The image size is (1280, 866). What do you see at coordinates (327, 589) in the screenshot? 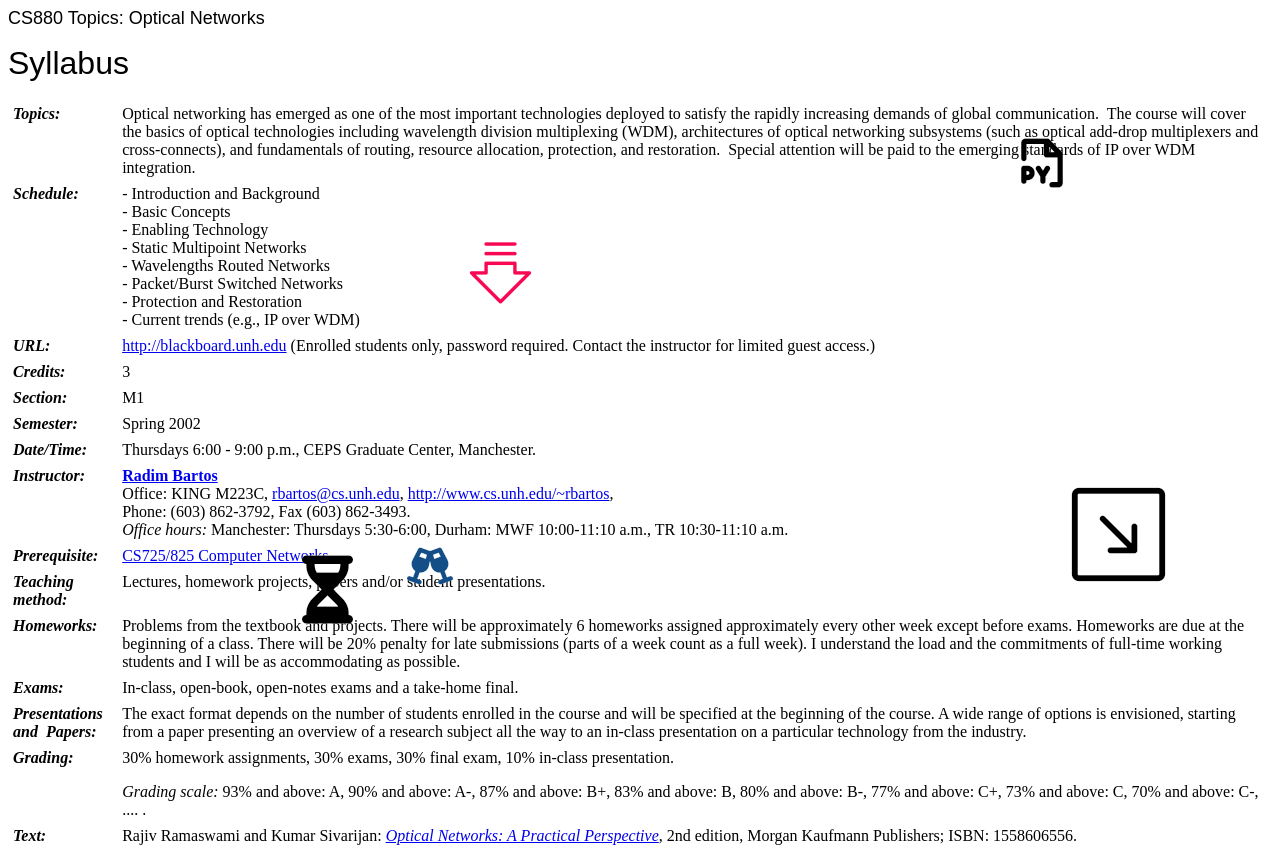
I see `indicates a task or process in progress` at bounding box center [327, 589].